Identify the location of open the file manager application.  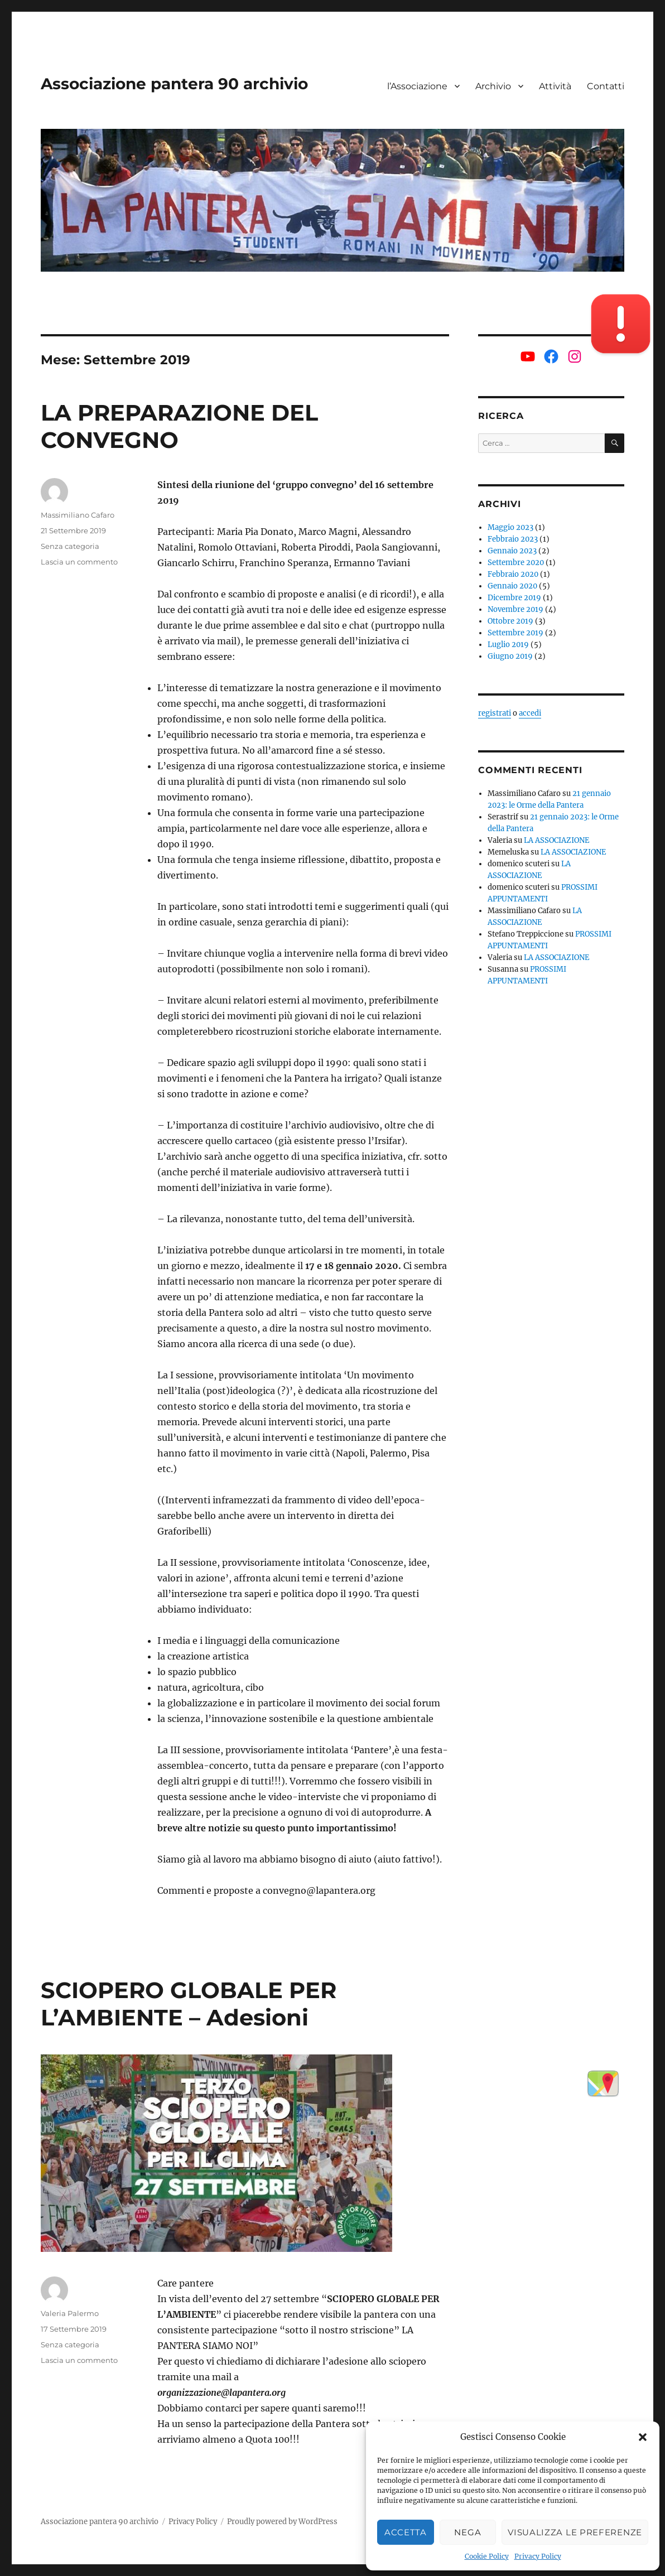
(378, 197).